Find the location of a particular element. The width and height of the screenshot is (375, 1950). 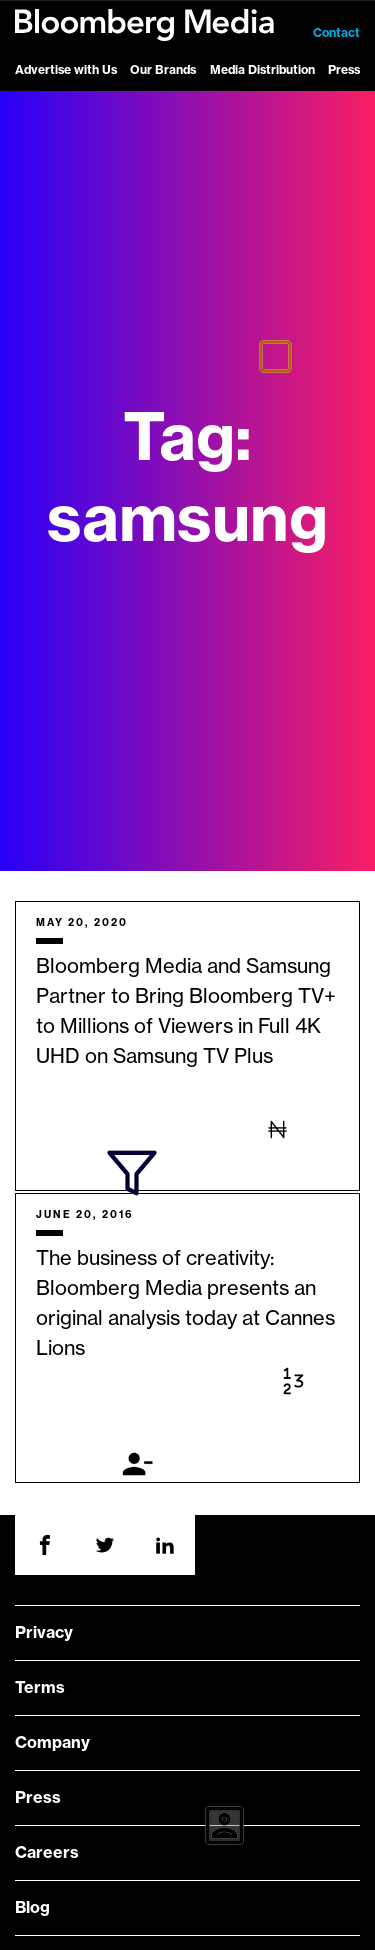

unchecked checkbox or selection state is located at coordinates (275, 356).